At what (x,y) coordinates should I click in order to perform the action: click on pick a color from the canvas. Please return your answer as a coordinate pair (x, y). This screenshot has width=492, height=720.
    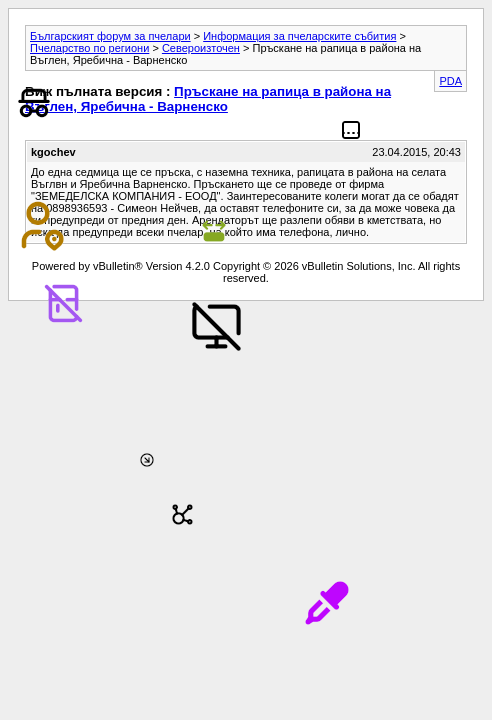
    Looking at the image, I should click on (327, 603).